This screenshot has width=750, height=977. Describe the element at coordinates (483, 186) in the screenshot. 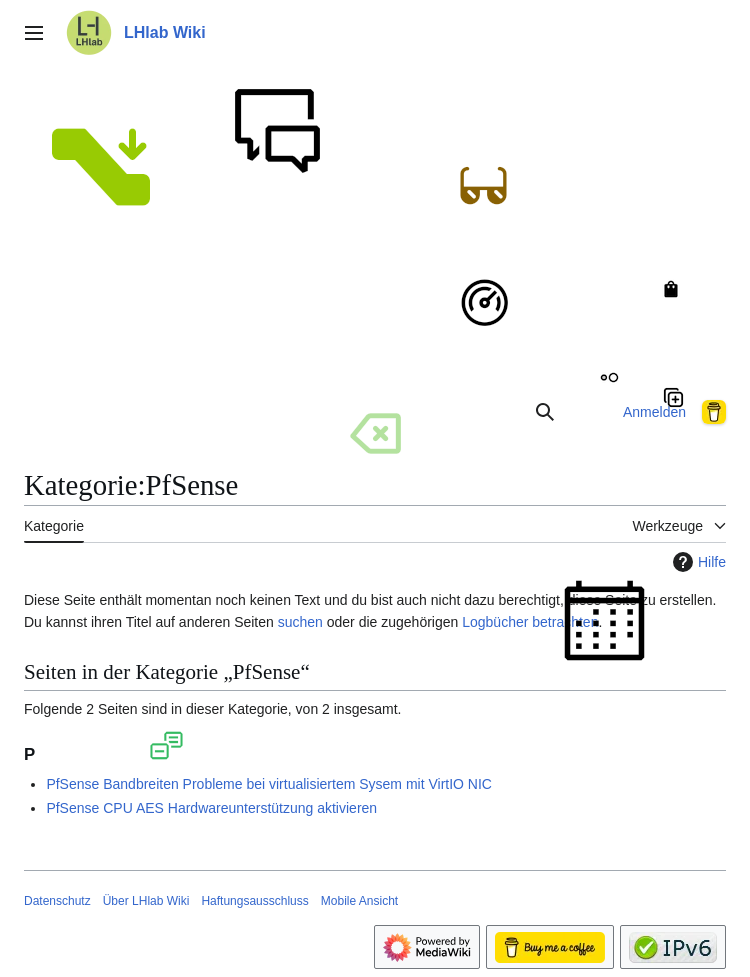

I see `toggle cool or casual mode` at that location.